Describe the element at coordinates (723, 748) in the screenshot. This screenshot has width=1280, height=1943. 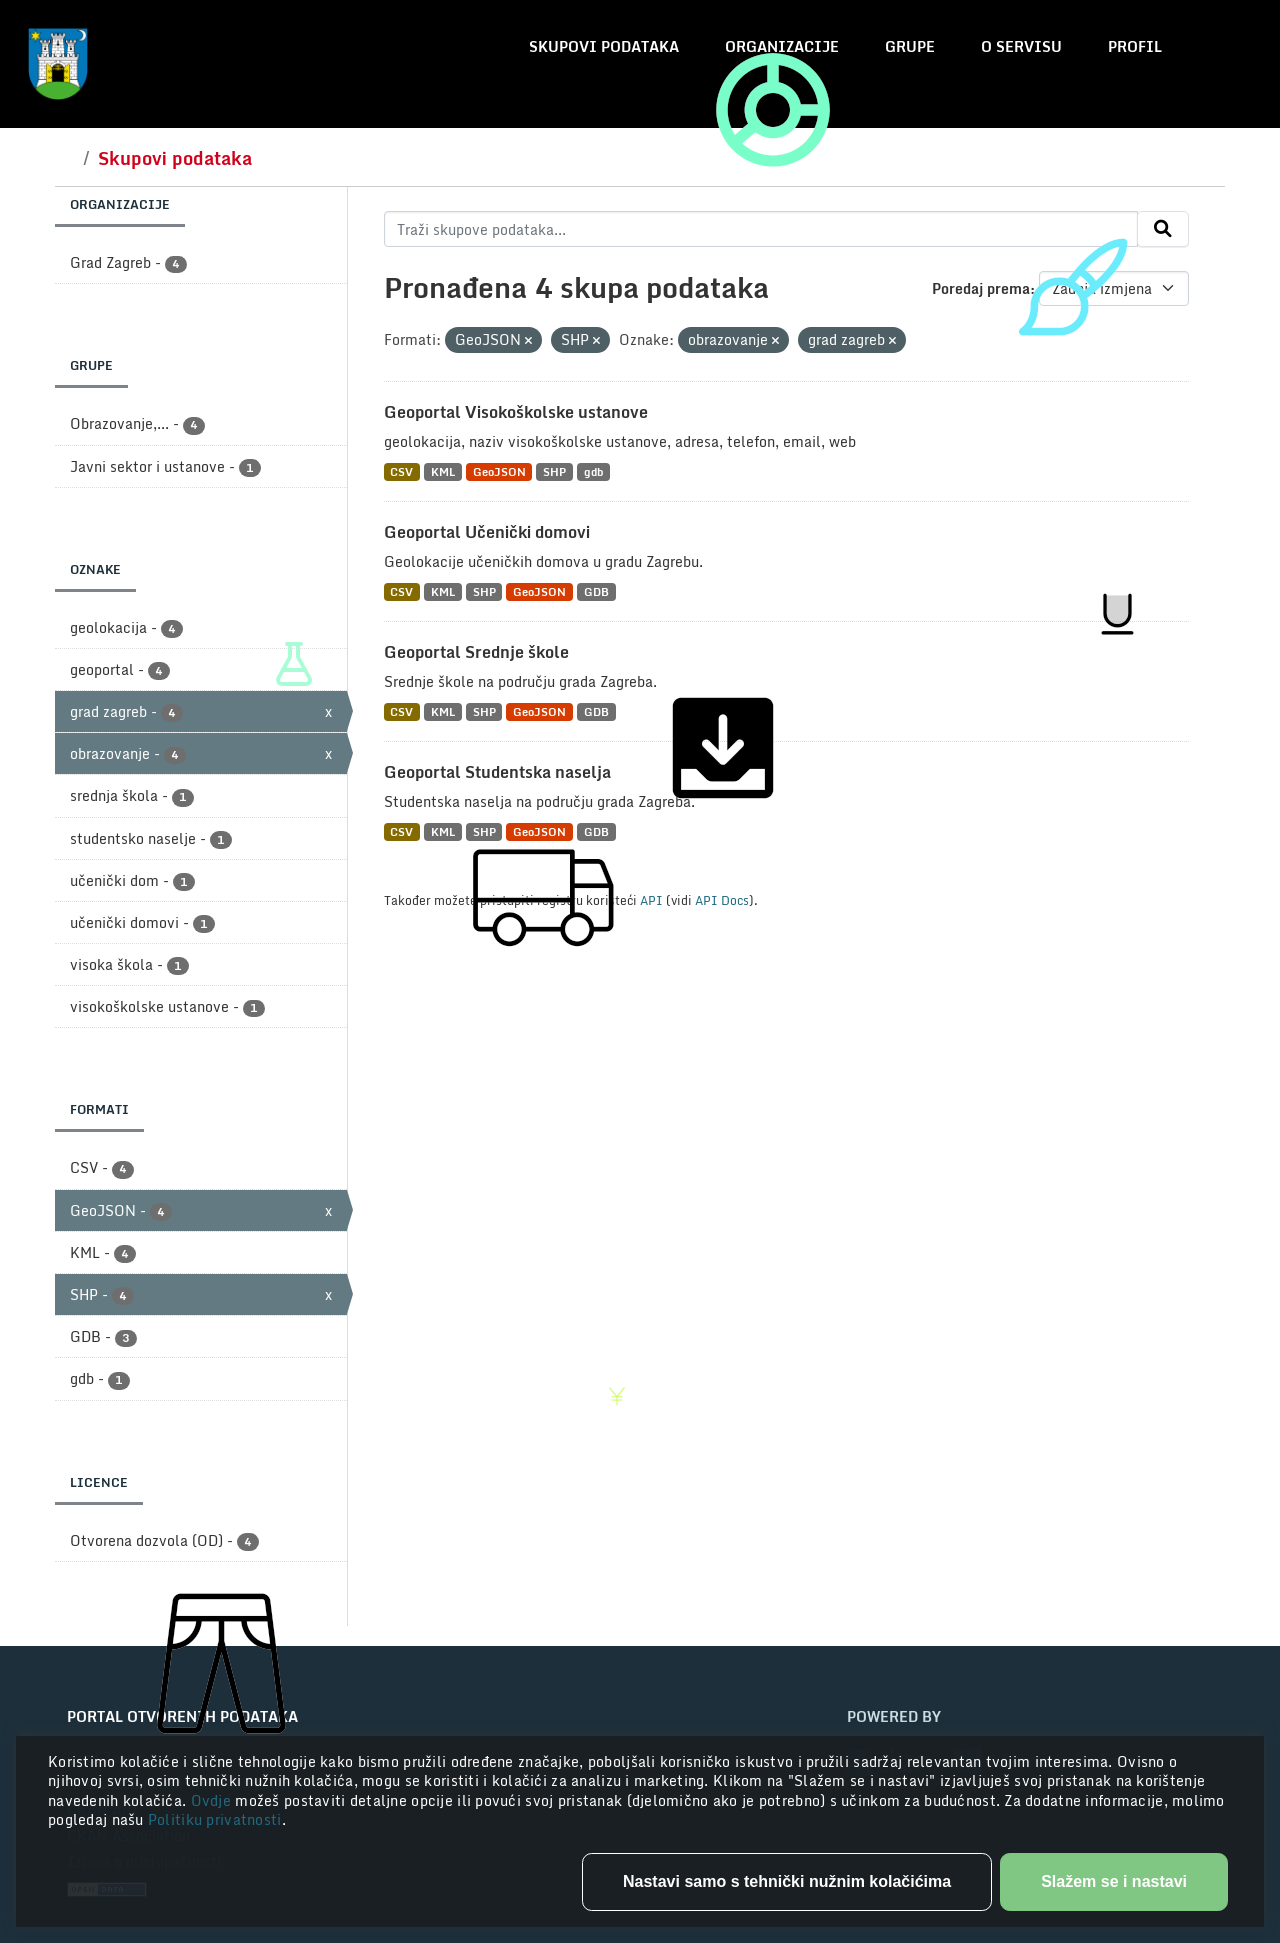
I see `download file to inbox or tray` at that location.